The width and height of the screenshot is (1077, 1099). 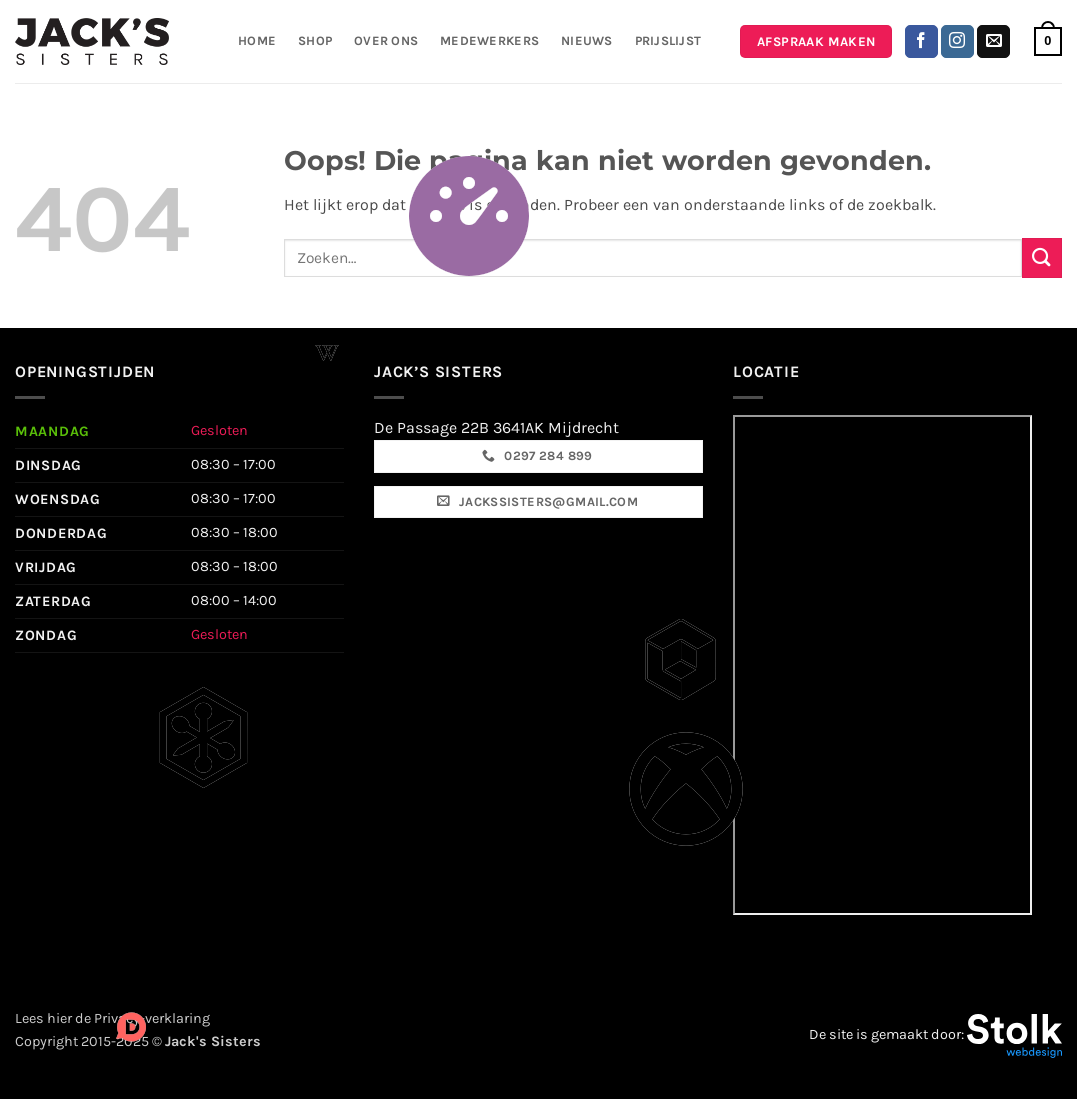 What do you see at coordinates (131, 1027) in the screenshot?
I see `open Disqus comments section` at bounding box center [131, 1027].